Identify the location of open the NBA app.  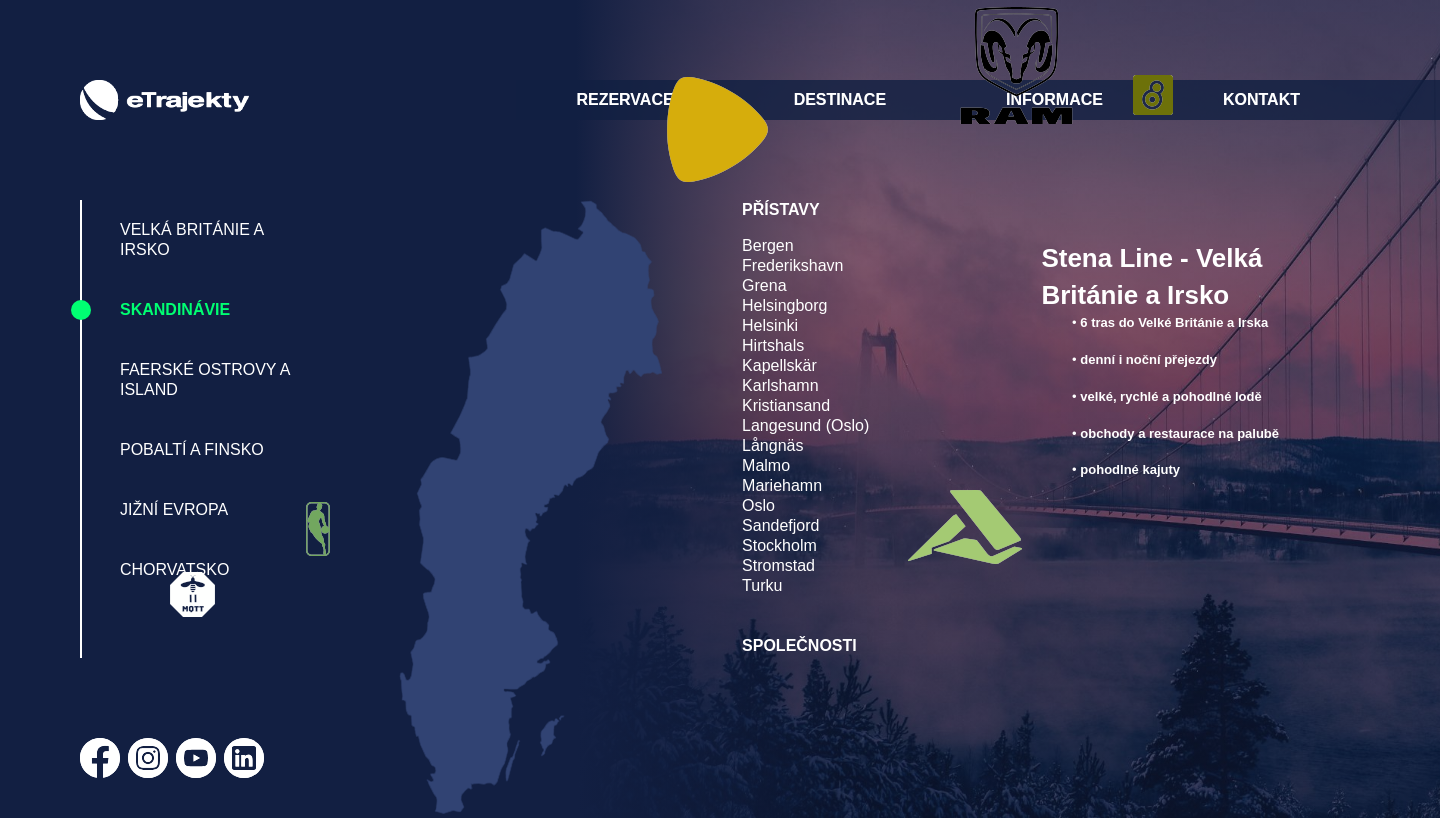
(318, 529).